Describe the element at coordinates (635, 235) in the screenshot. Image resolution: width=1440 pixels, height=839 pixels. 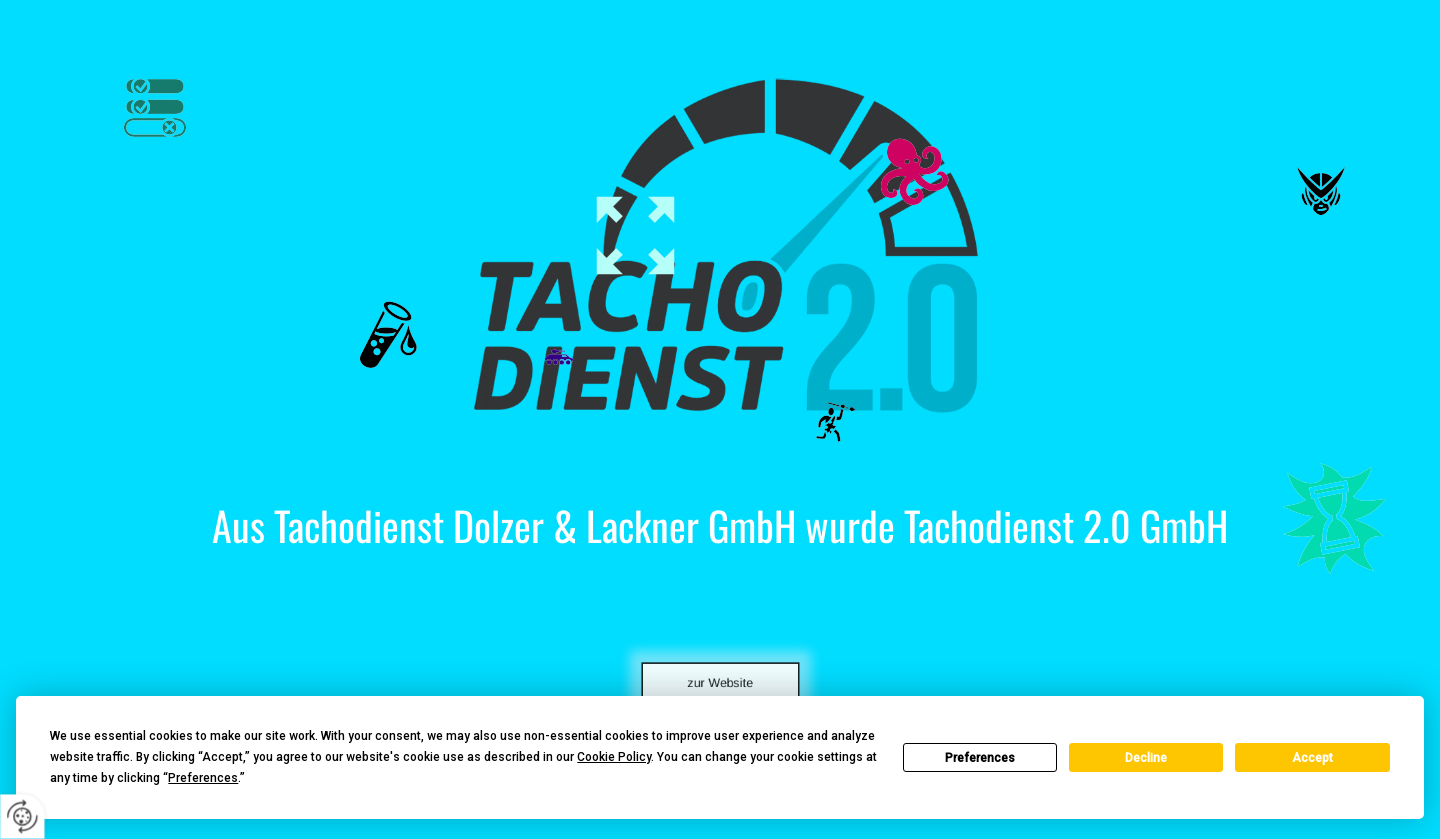
I see `expand content to fullscreen` at that location.